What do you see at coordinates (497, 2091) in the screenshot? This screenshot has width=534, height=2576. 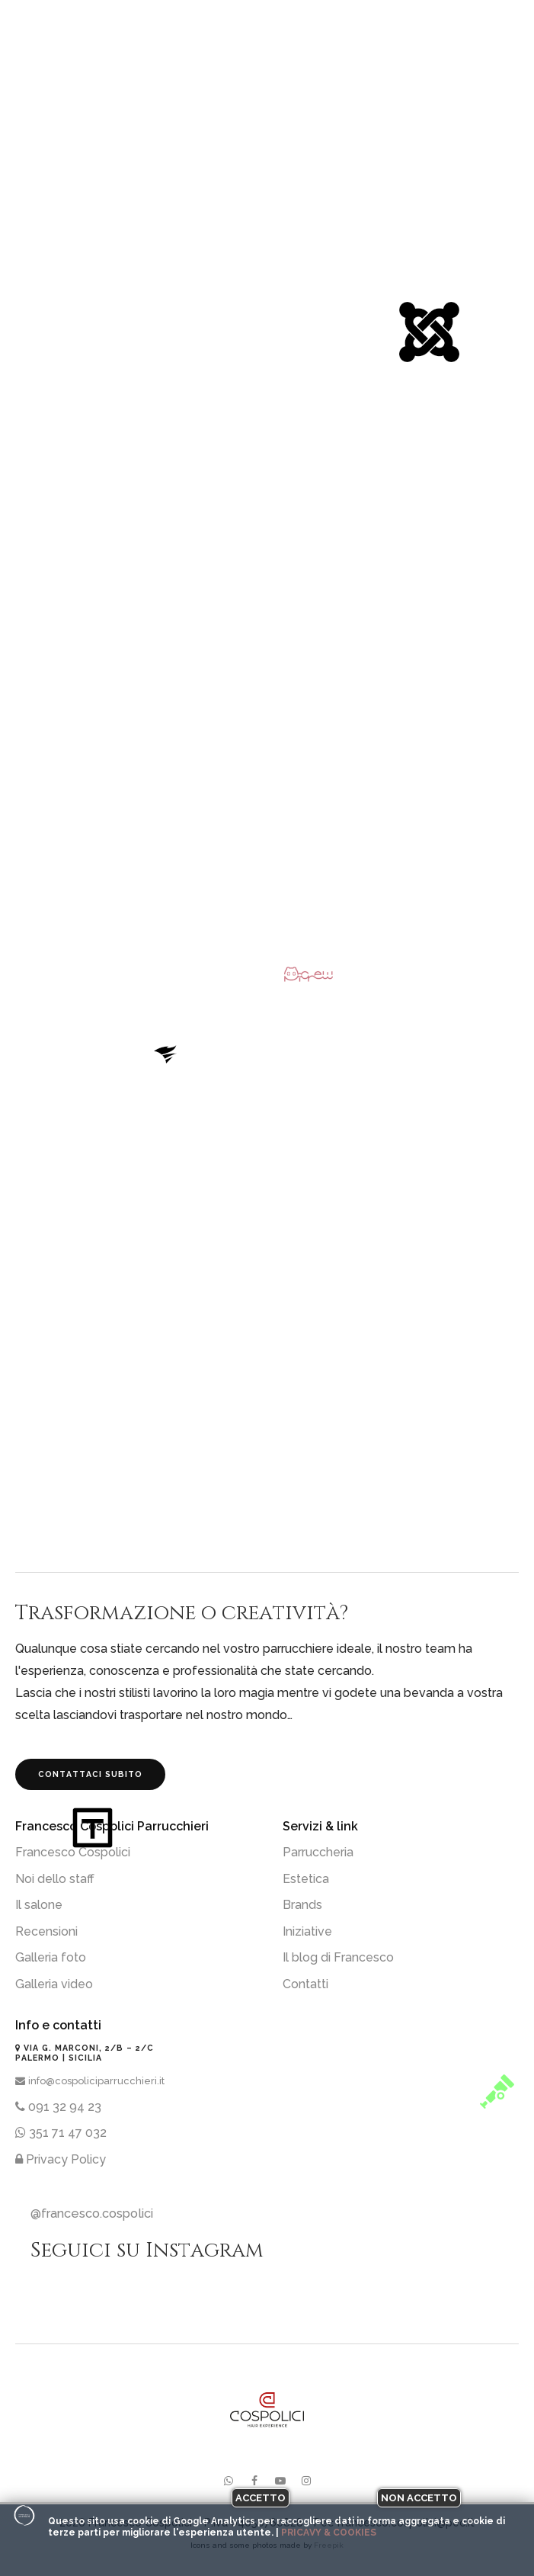 I see `opentelemetry logo` at bounding box center [497, 2091].